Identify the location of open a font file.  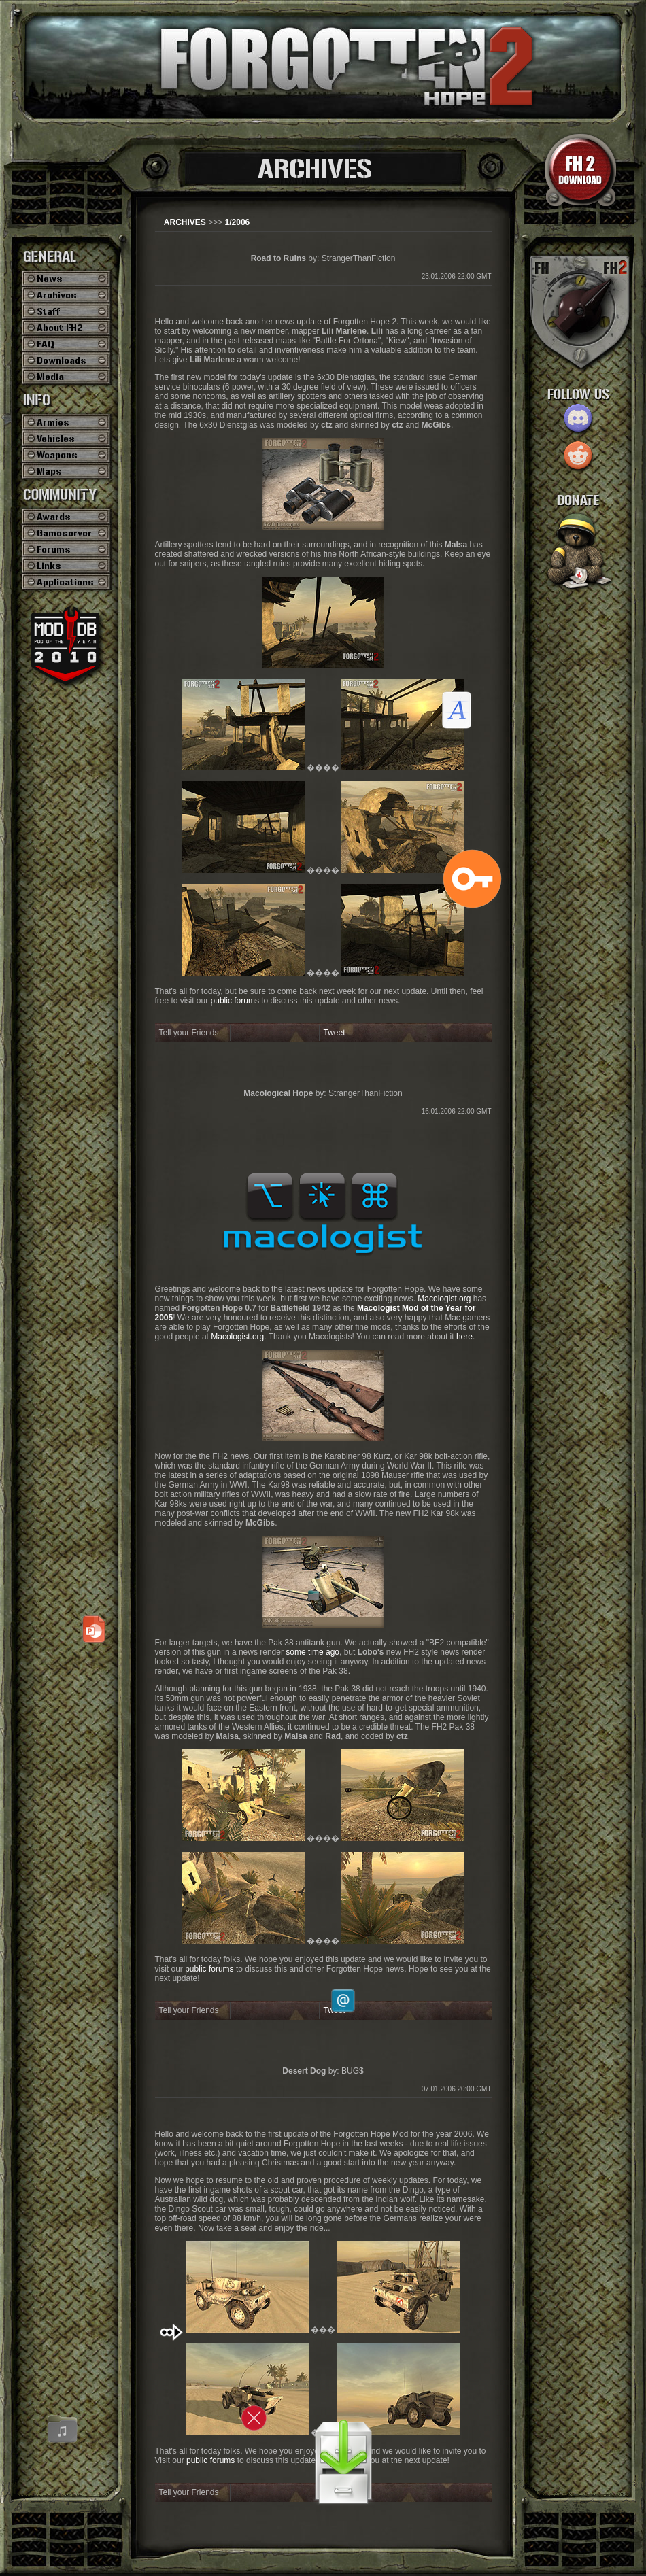
(456, 710).